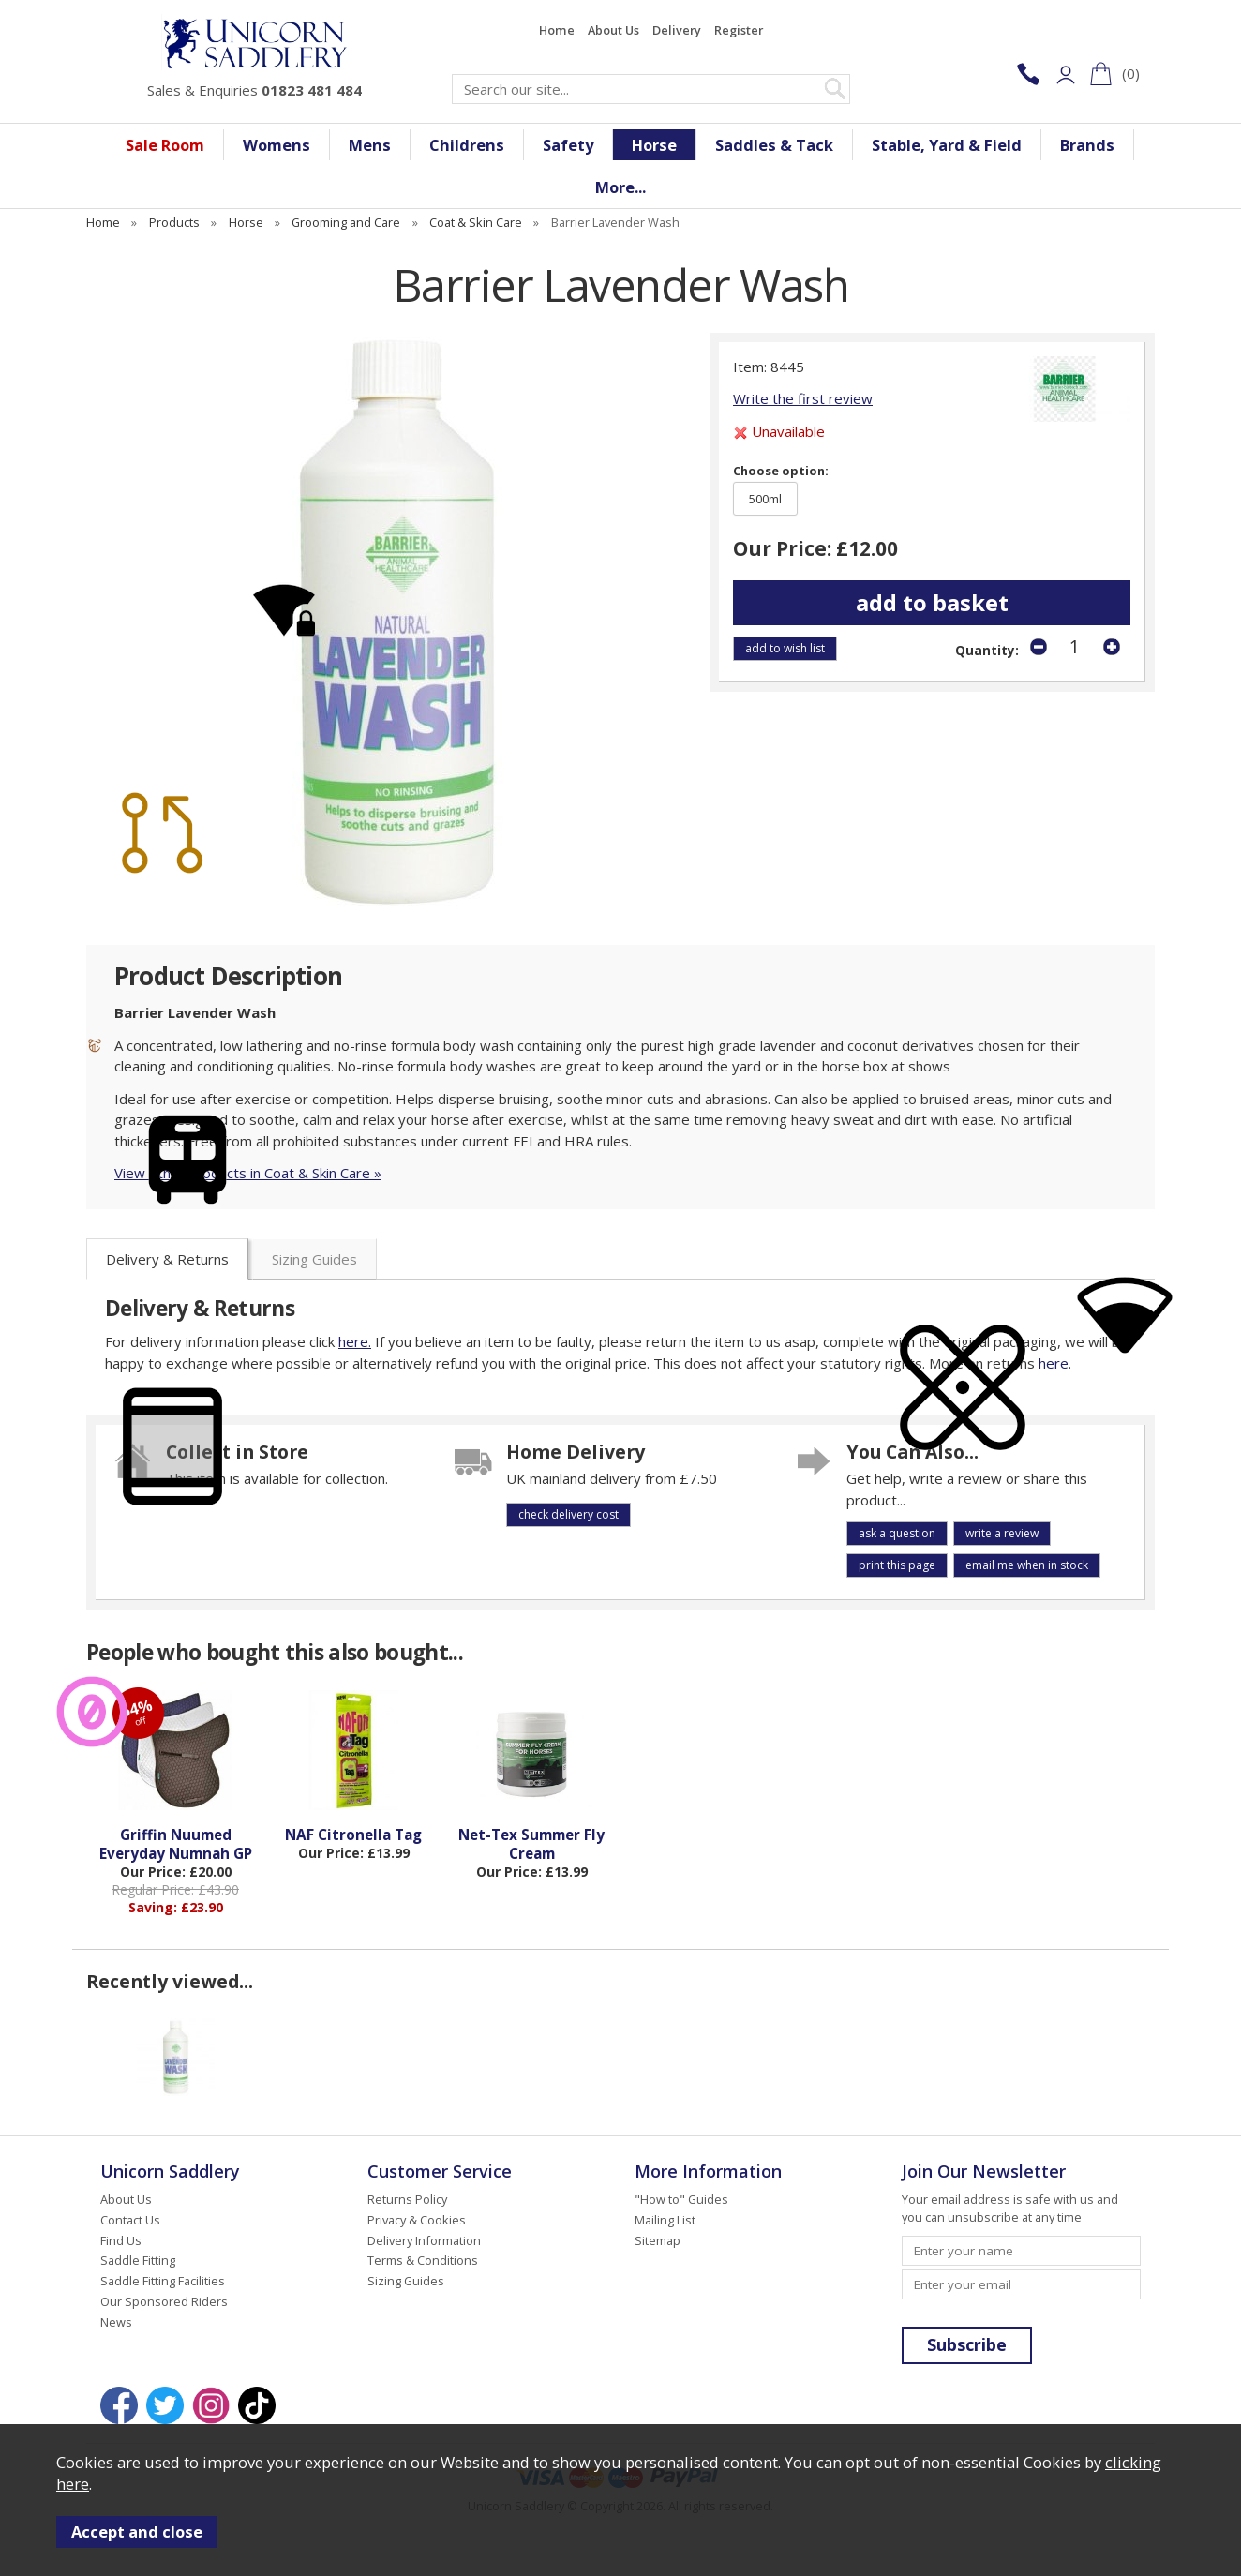 This screenshot has width=1241, height=2576. Describe the element at coordinates (284, 610) in the screenshot. I see `connected to a password-protected wifi network` at that location.